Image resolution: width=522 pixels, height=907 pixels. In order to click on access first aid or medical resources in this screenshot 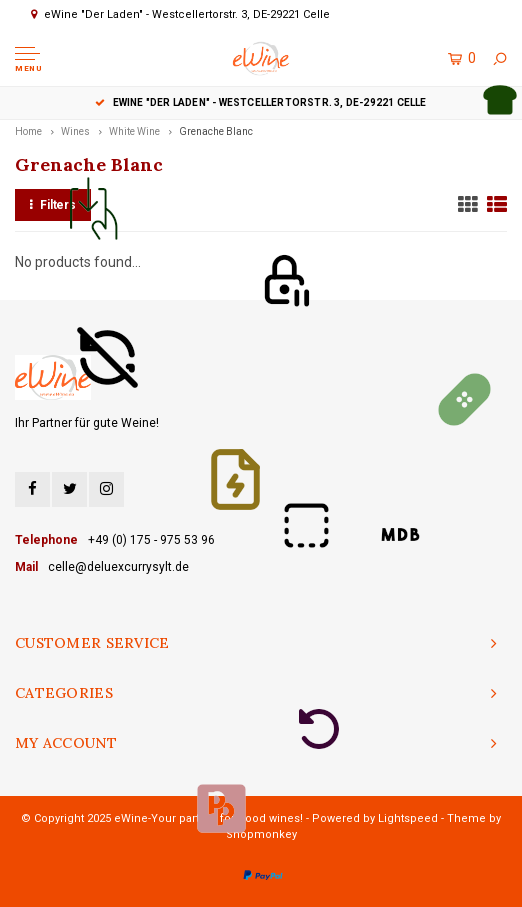, I will do `click(464, 399)`.